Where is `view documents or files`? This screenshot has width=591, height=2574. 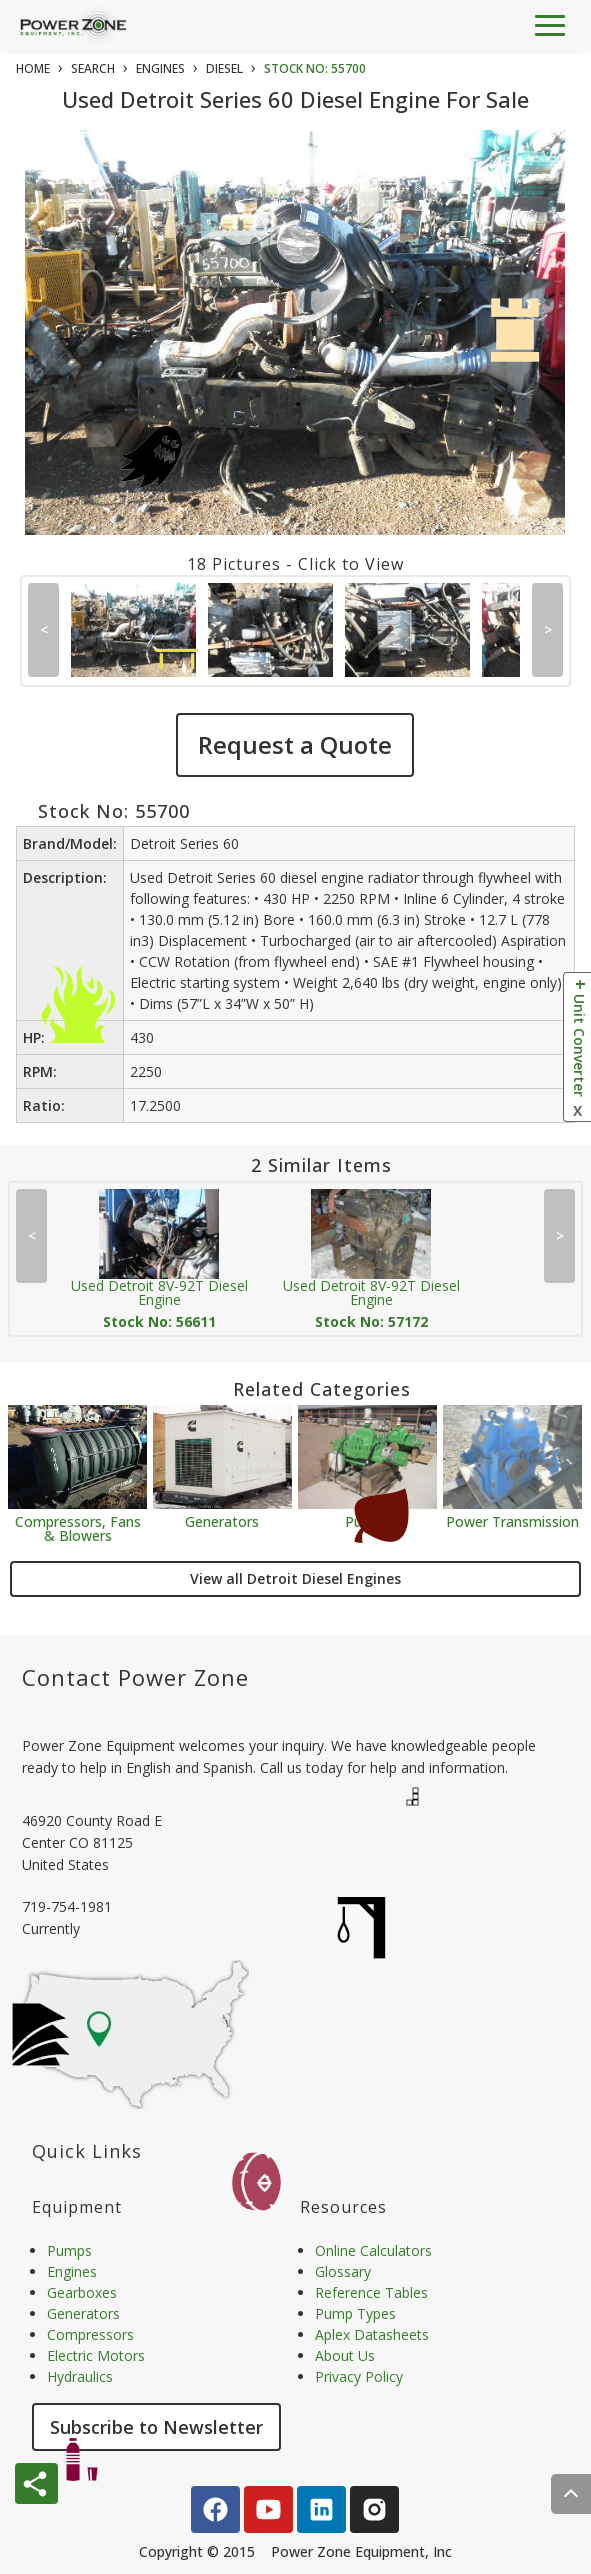 view documents or files is located at coordinates (43, 2034).